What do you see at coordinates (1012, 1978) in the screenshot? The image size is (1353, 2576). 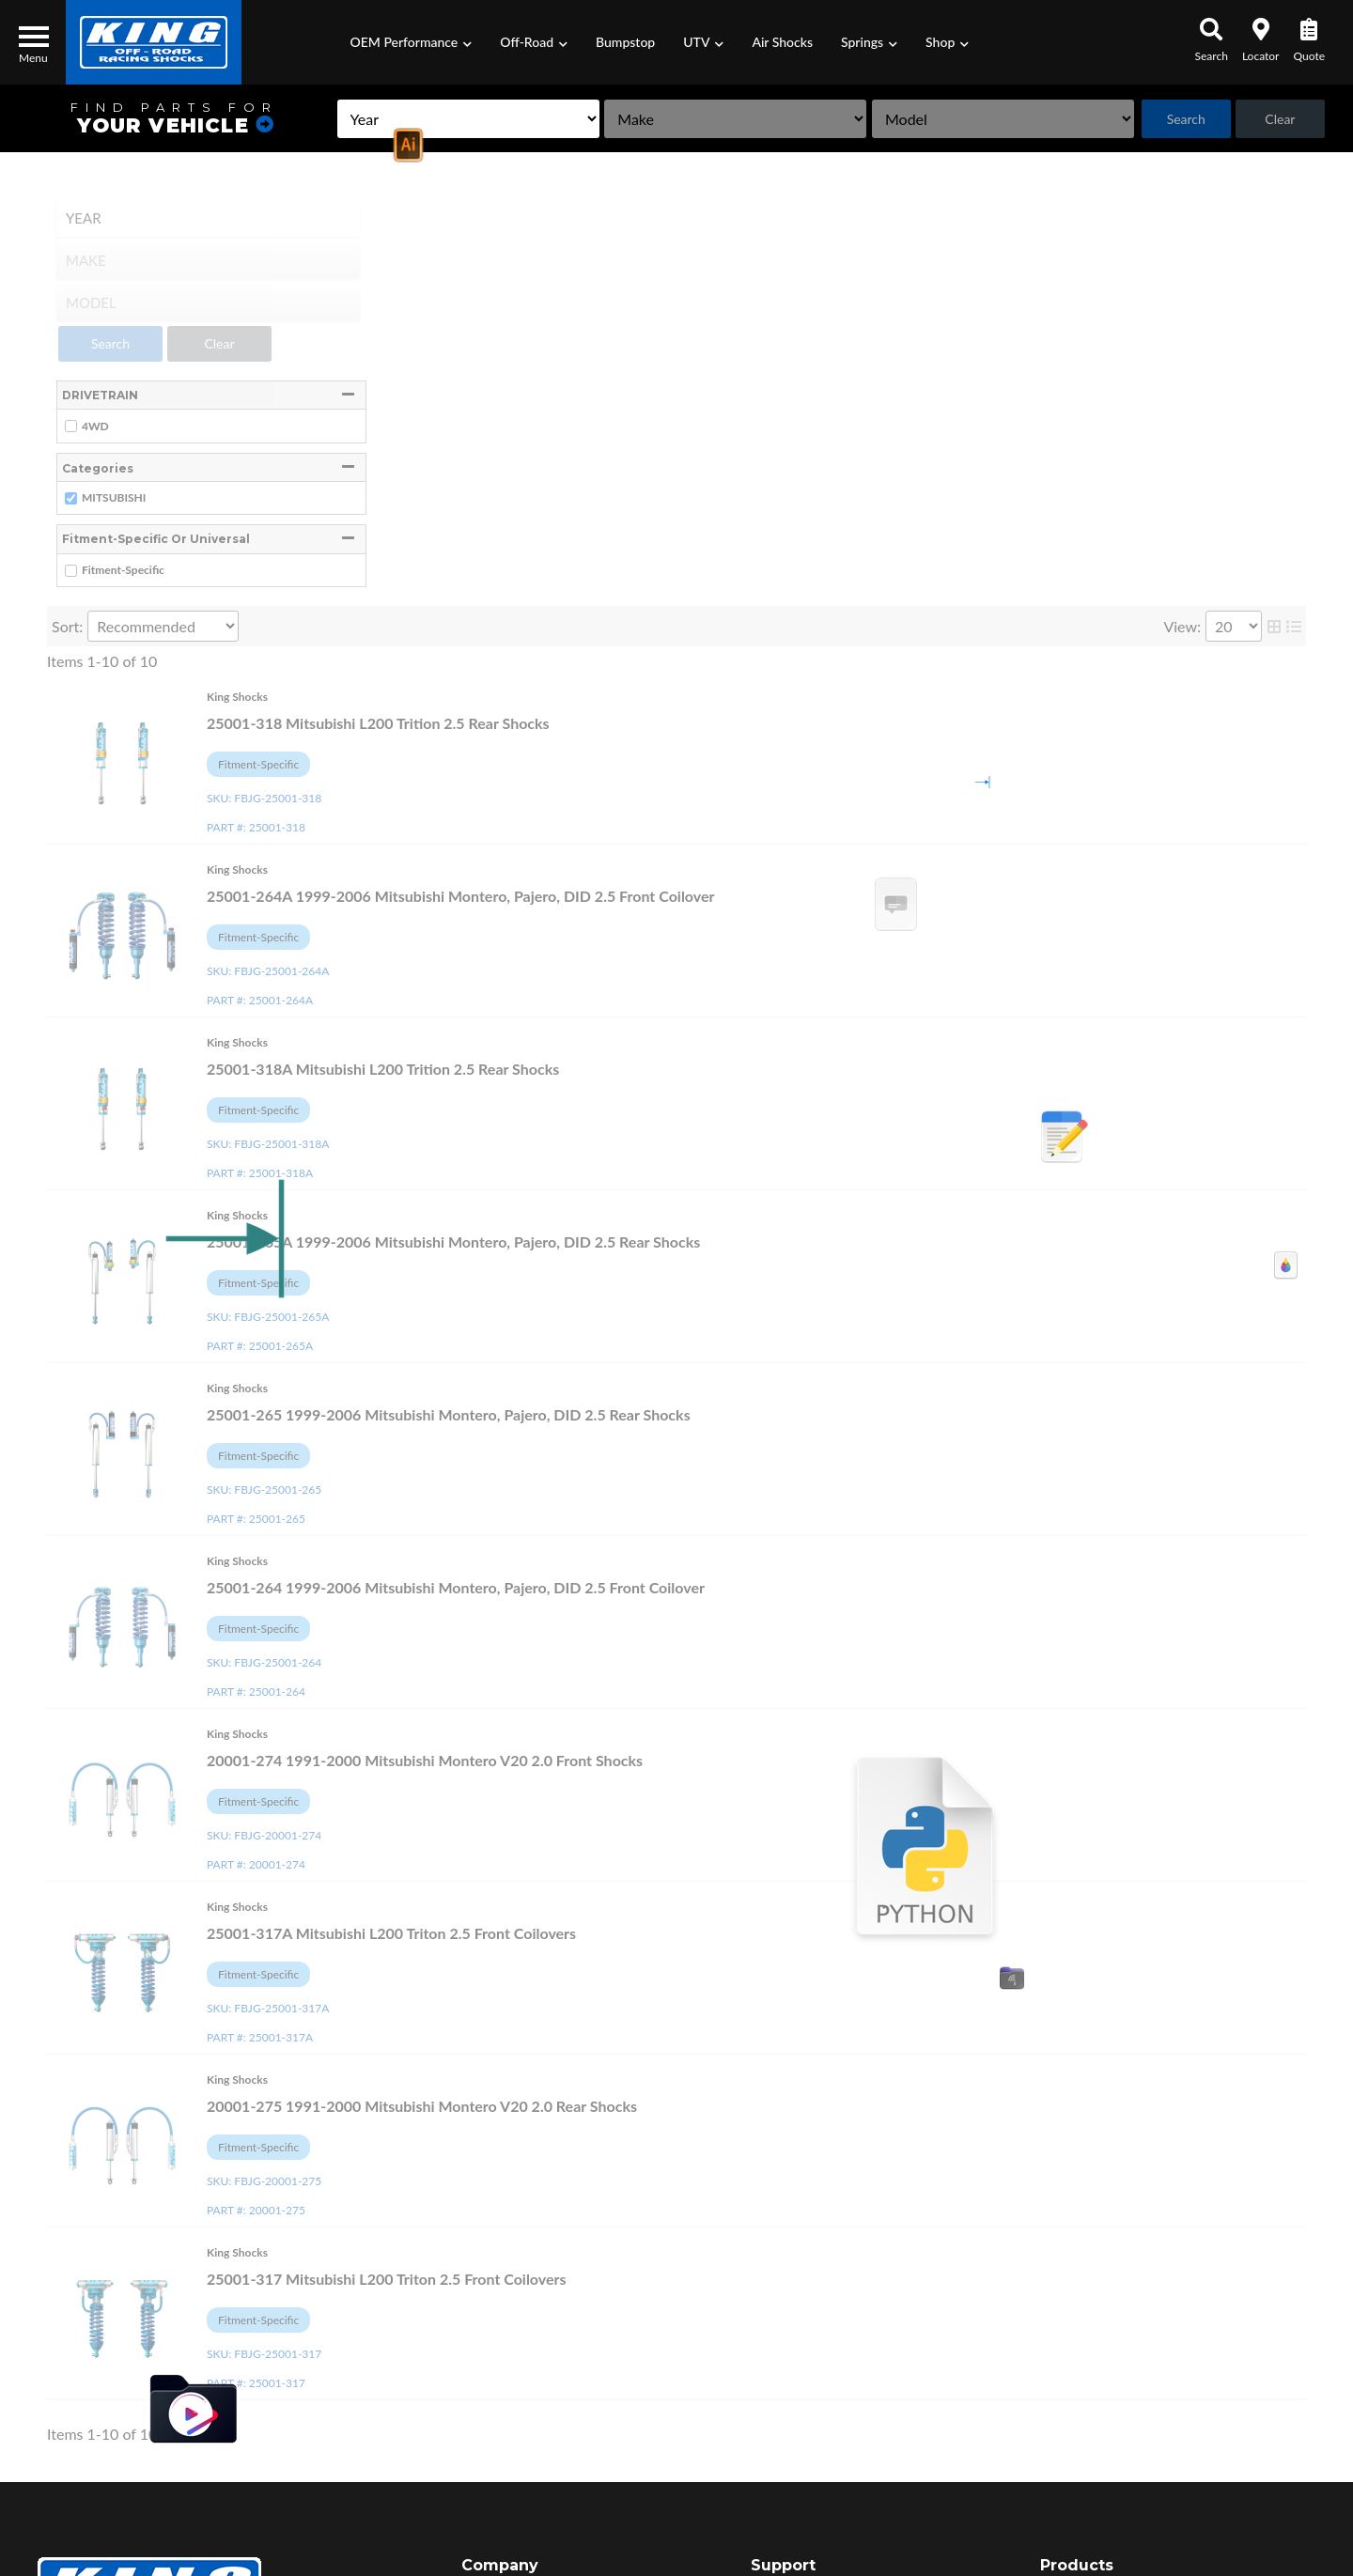 I see `open insync cloud sync folder` at bounding box center [1012, 1978].